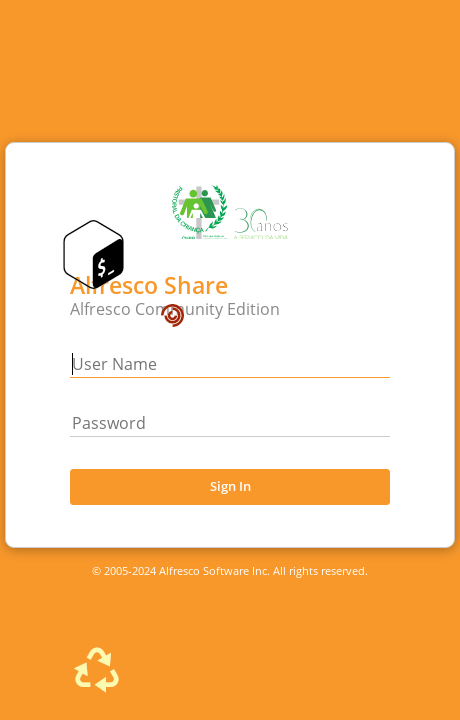  Describe the element at coordinates (172, 315) in the screenshot. I see `open QuantConnect platform` at that location.